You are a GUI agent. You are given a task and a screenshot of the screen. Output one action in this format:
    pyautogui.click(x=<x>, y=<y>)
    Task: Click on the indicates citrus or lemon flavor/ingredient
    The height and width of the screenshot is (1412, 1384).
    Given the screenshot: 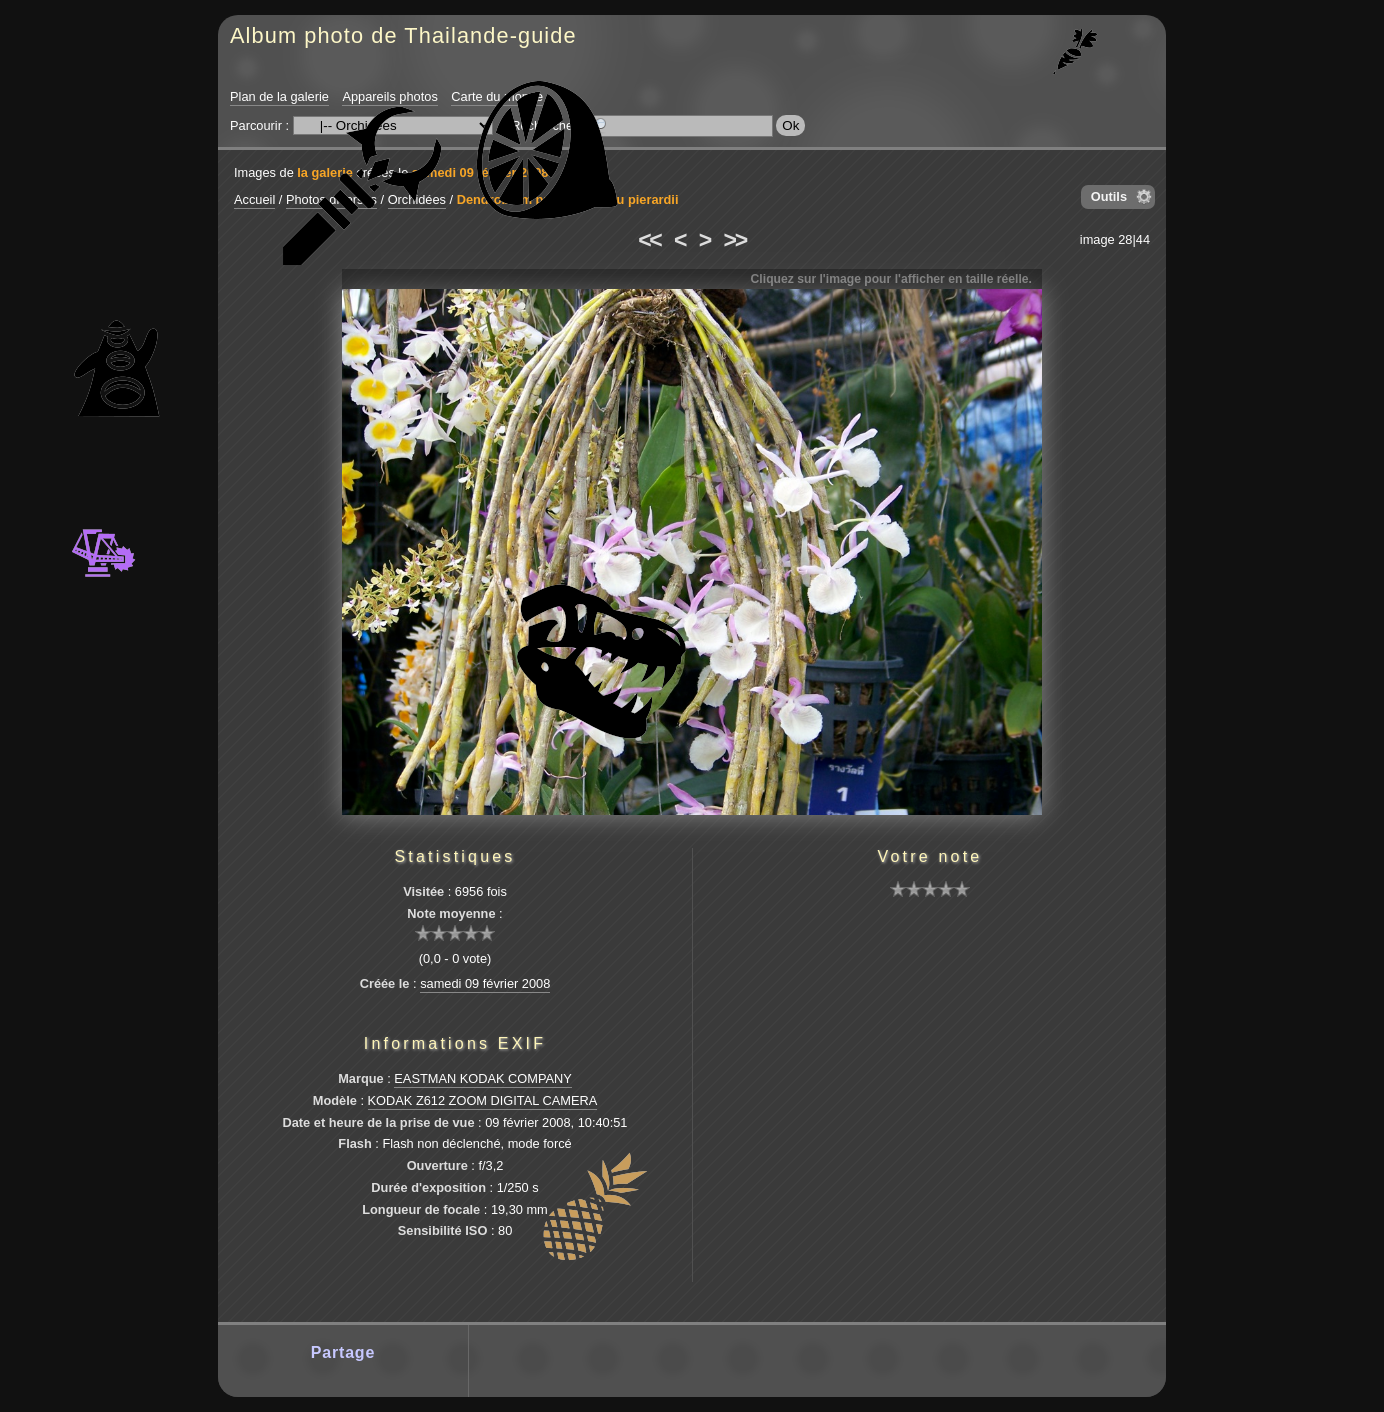 What is the action you would take?
    pyautogui.click(x=547, y=150)
    